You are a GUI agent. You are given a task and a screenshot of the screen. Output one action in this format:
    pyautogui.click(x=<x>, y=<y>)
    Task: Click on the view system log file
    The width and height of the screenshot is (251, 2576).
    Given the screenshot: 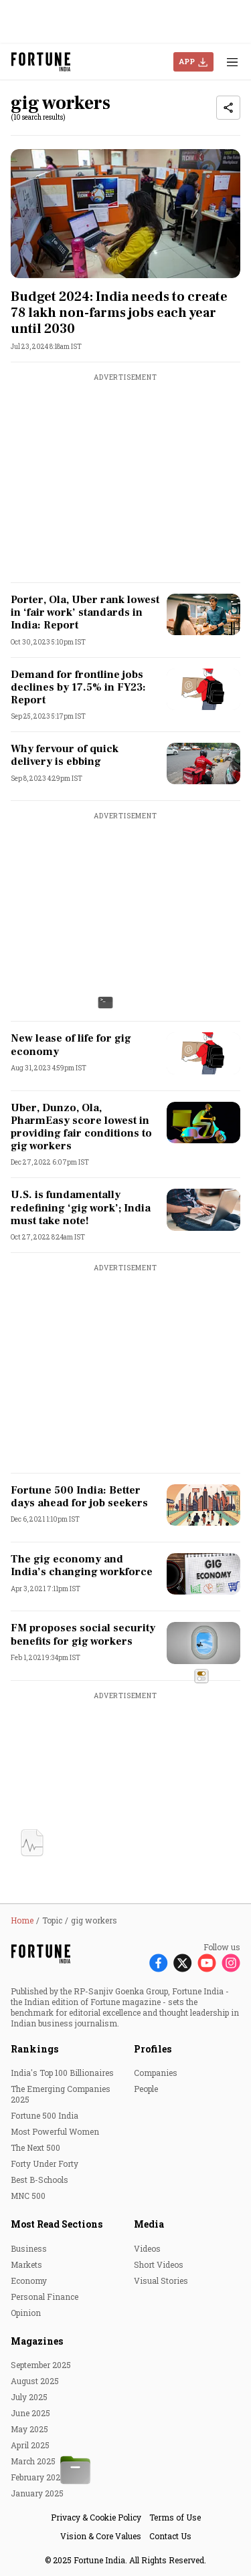 What is the action you would take?
    pyautogui.click(x=32, y=1843)
    